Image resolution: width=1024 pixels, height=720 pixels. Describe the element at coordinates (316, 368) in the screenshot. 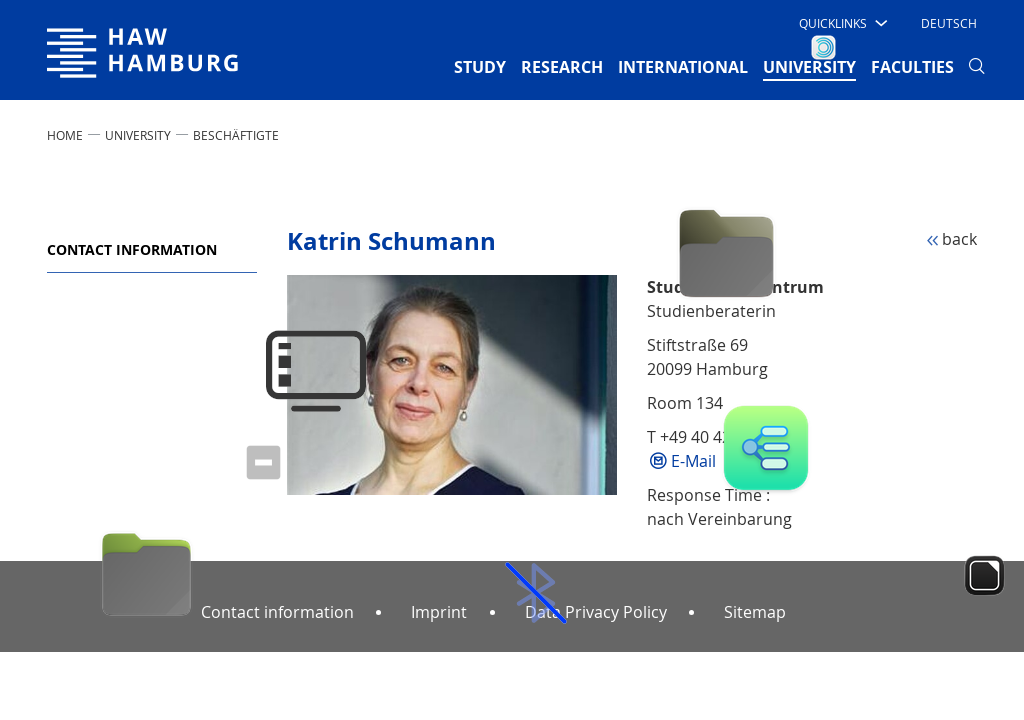

I see `access ubuntu panel preferences` at that location.